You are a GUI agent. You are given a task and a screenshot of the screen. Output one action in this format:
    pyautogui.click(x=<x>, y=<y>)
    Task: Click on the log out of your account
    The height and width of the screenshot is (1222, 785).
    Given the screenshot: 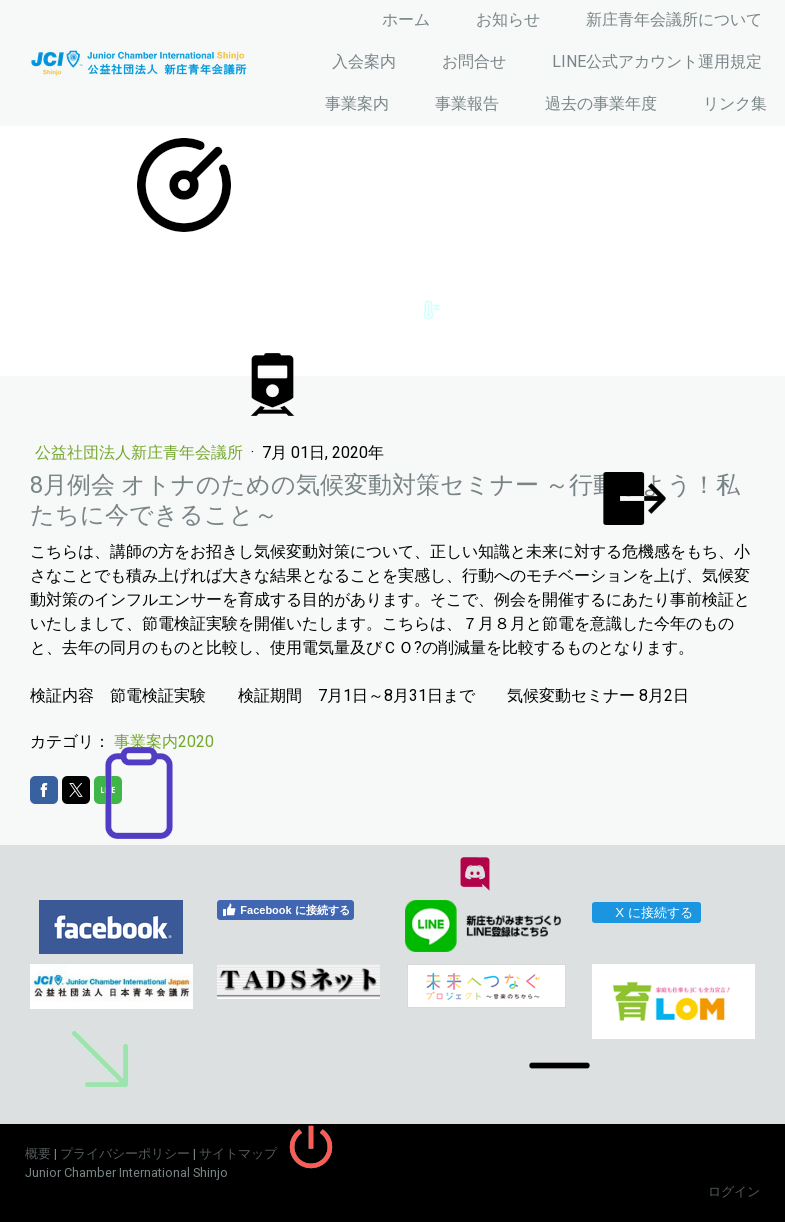 What is the action you would take?
    pyautogui.click(x=634, y=498)
    